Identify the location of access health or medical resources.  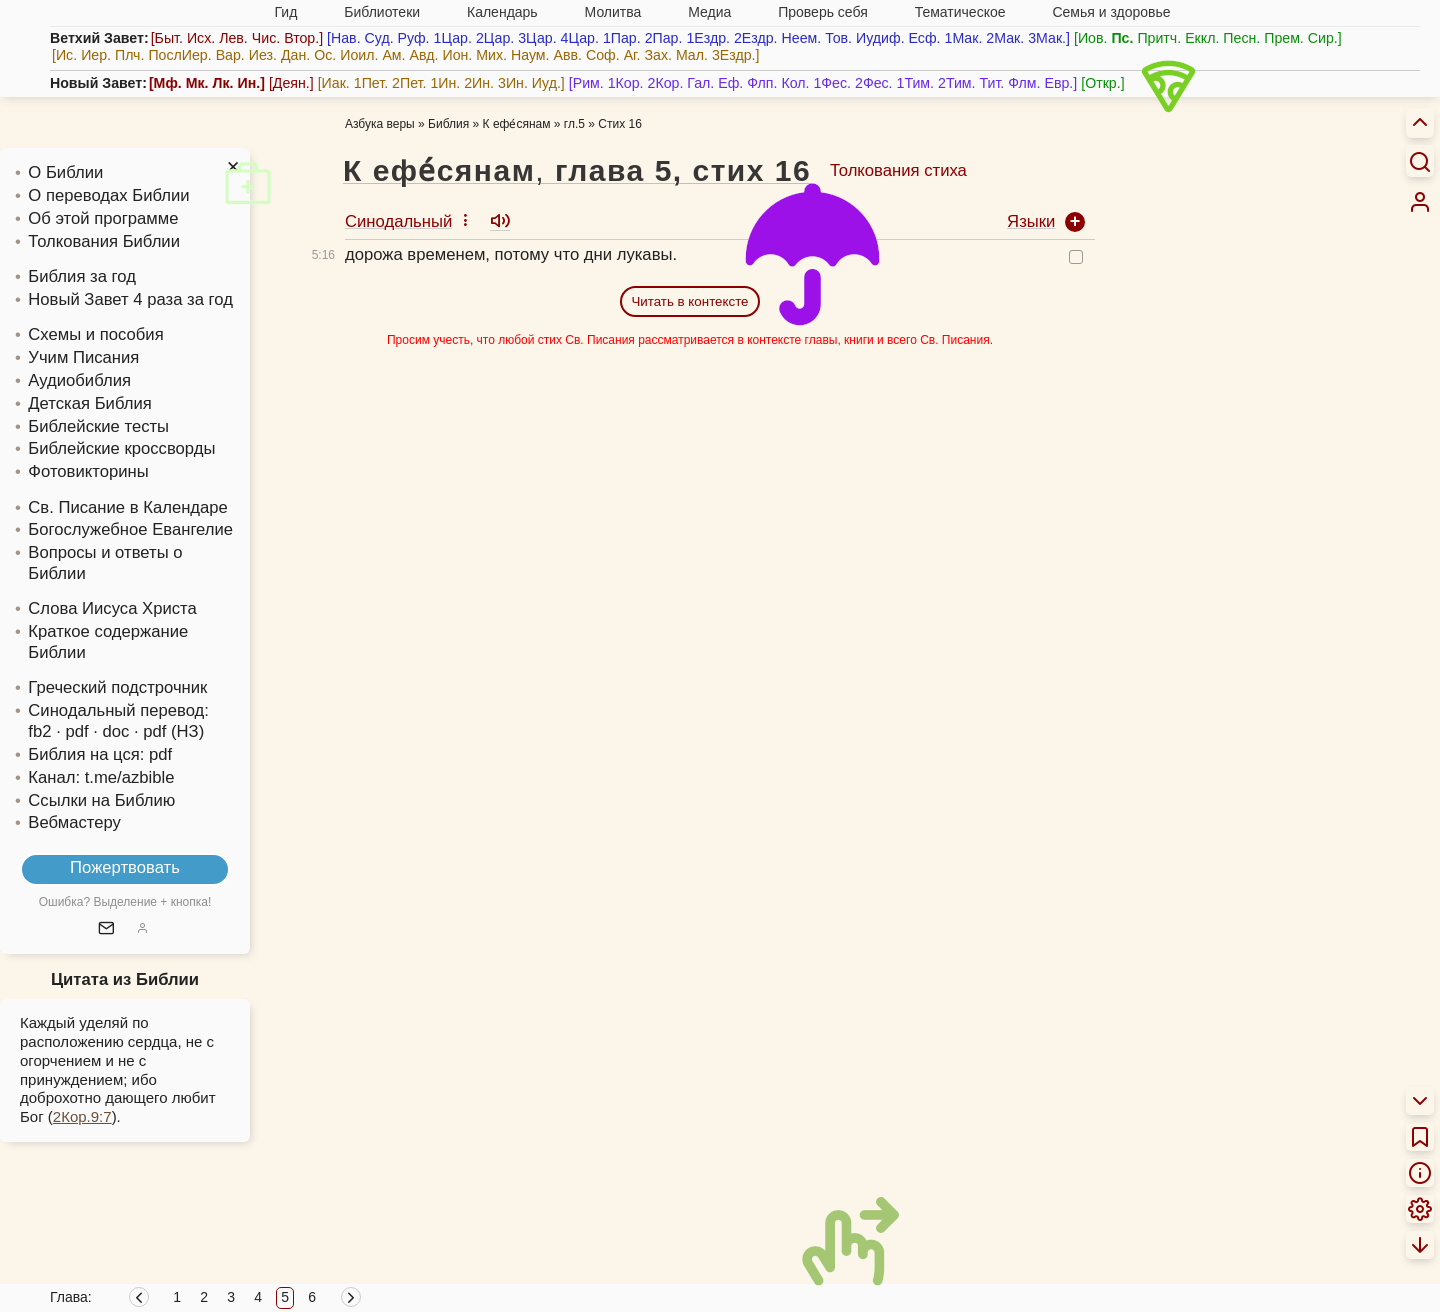
(248, 185).